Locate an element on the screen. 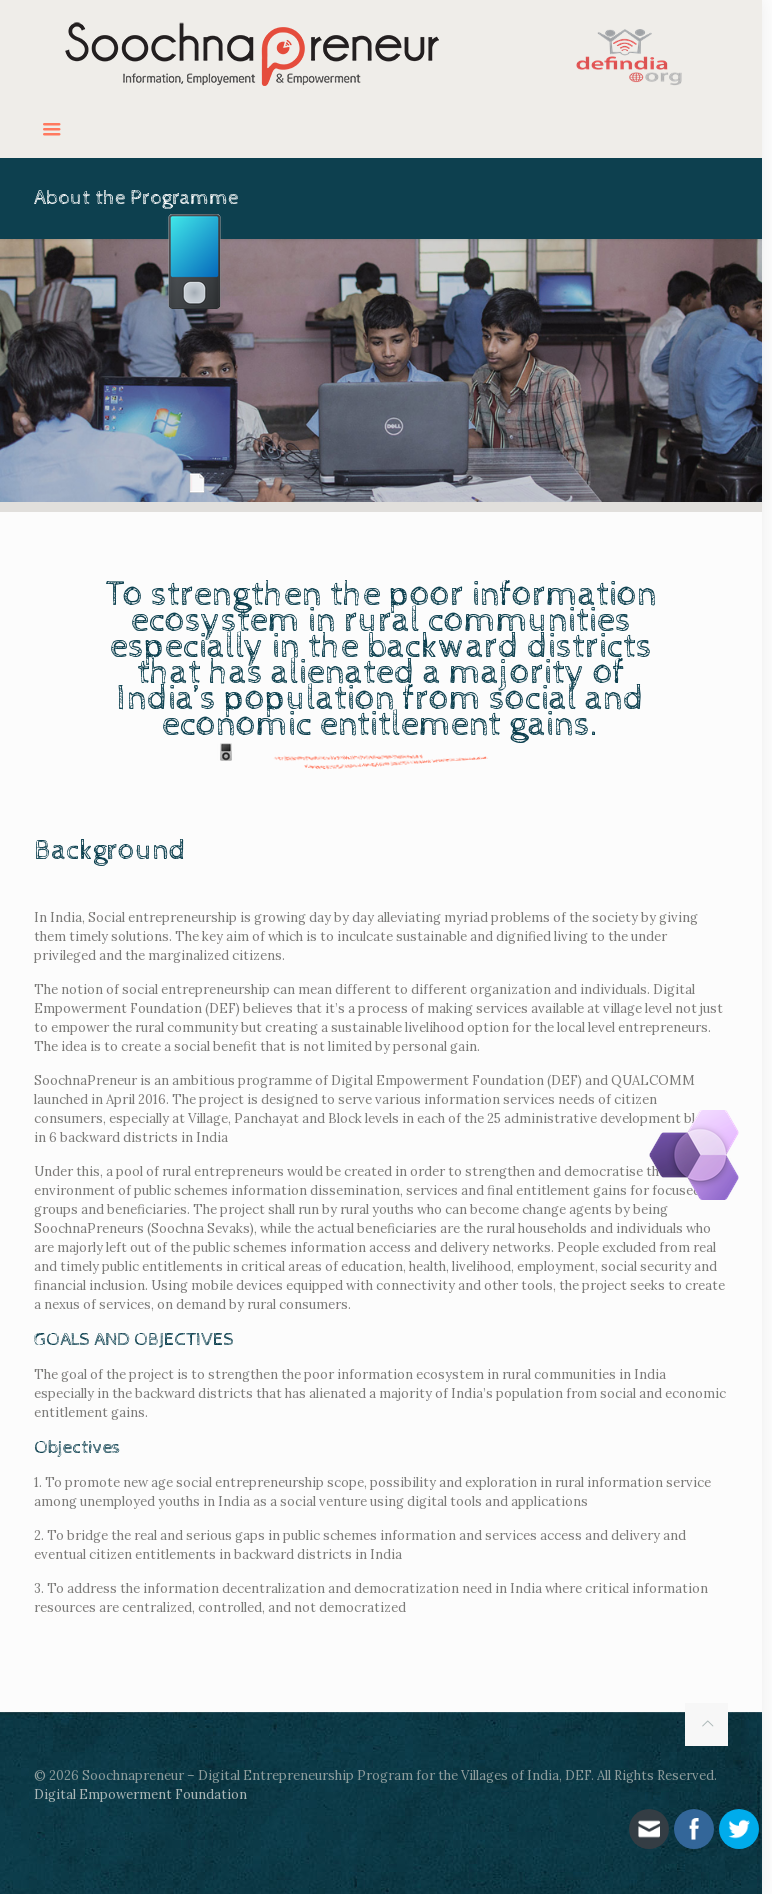 The image size is (772, 1894). access portable media player settings is located at coordinates (194, 261).